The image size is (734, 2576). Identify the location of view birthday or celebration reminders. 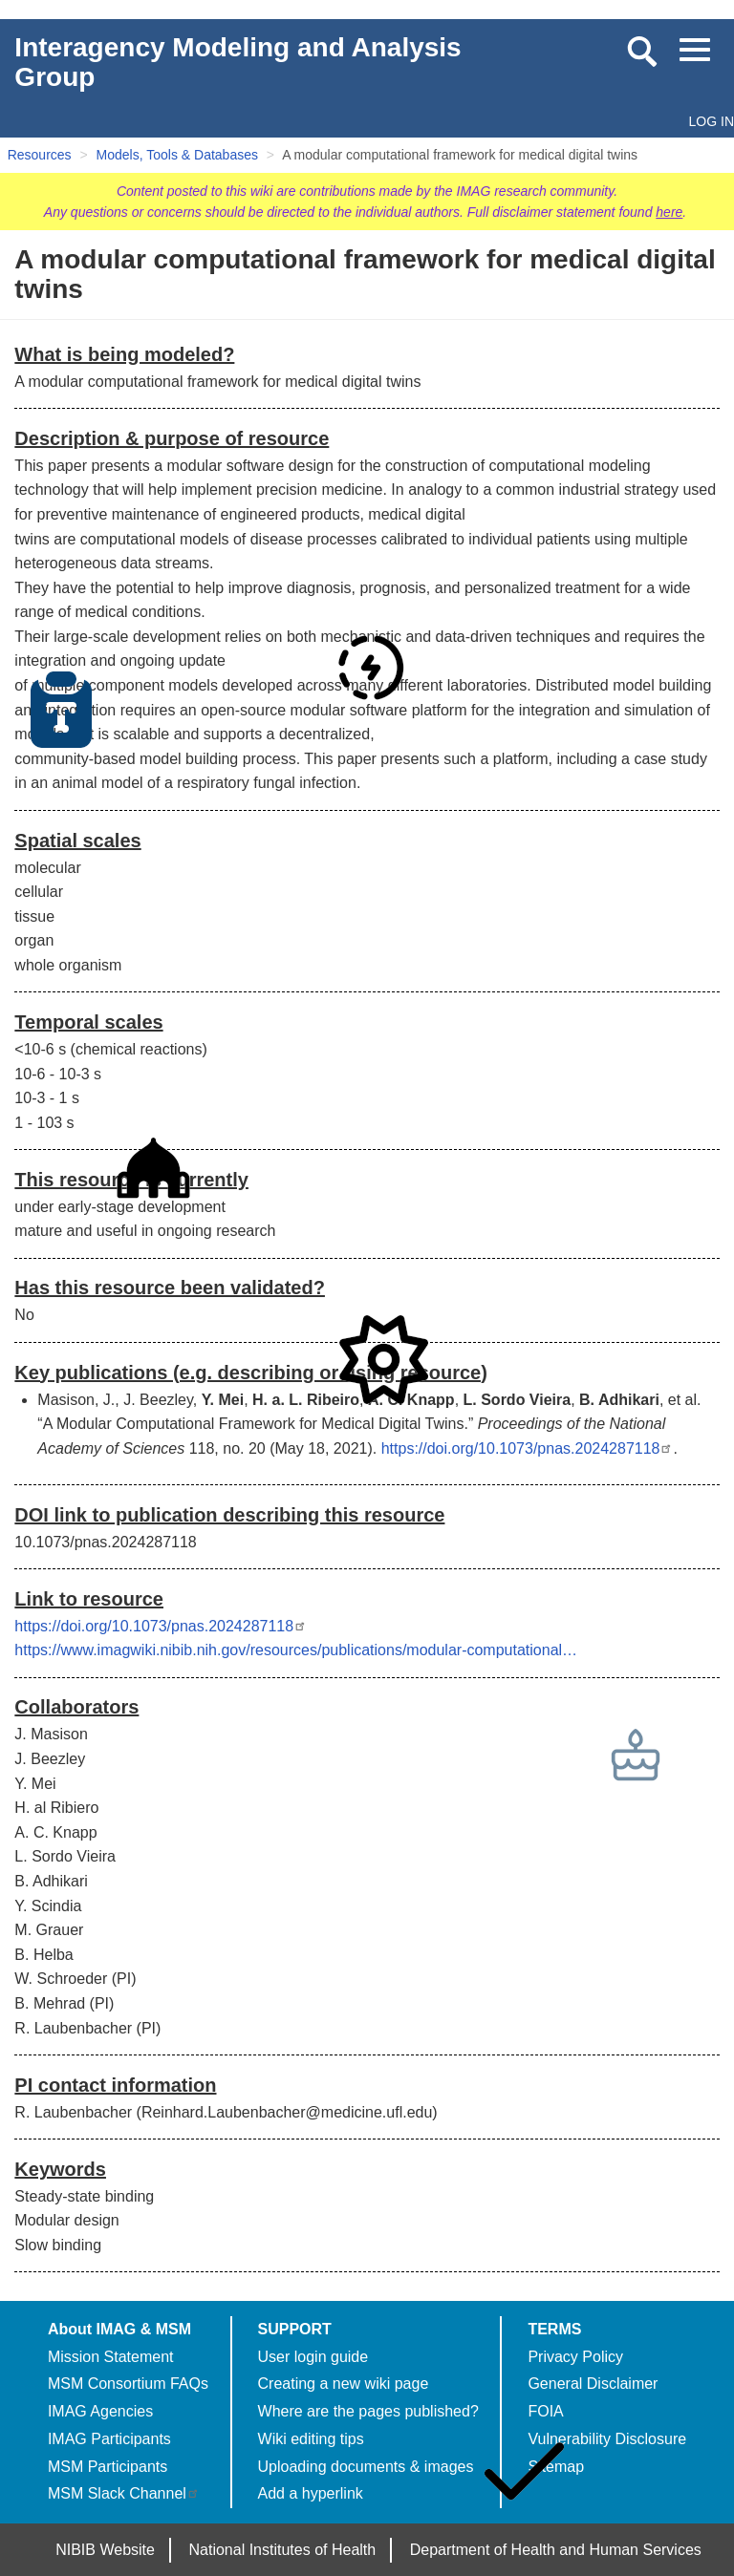
(636, 1758).